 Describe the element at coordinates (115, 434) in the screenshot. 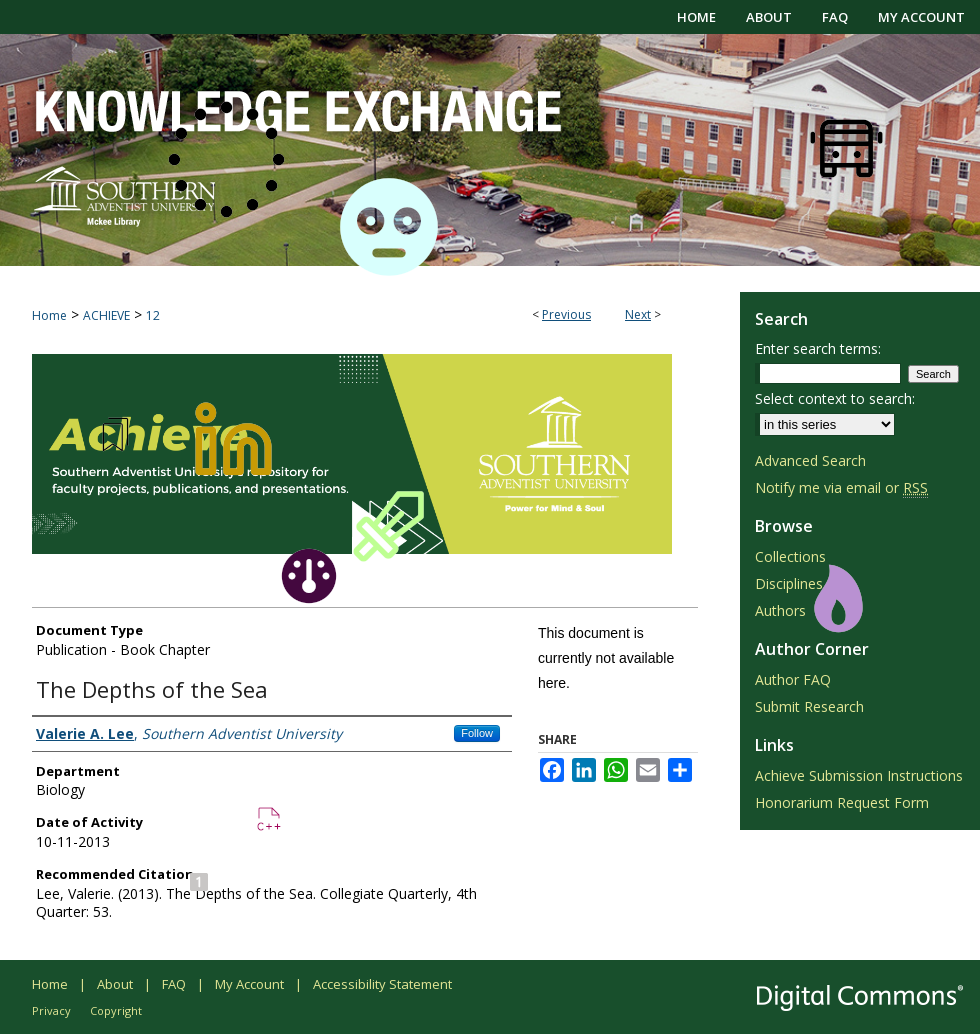

I see `view saved bookmarks` at that location.